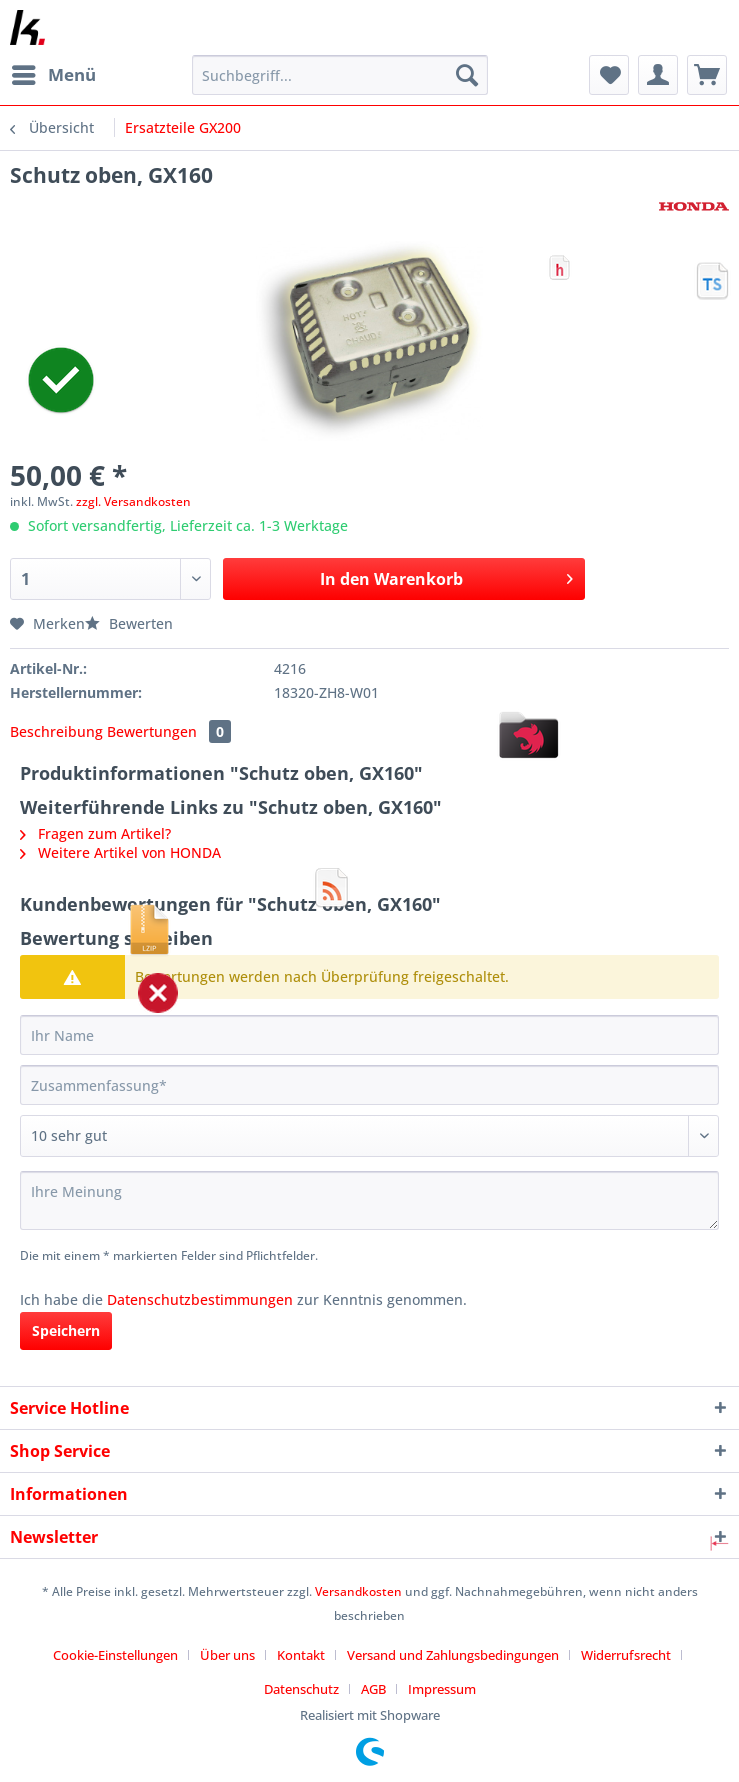 The width and height of the screenshot is (739, 1782). I want to click on close or exit the application, so click(158, 993).